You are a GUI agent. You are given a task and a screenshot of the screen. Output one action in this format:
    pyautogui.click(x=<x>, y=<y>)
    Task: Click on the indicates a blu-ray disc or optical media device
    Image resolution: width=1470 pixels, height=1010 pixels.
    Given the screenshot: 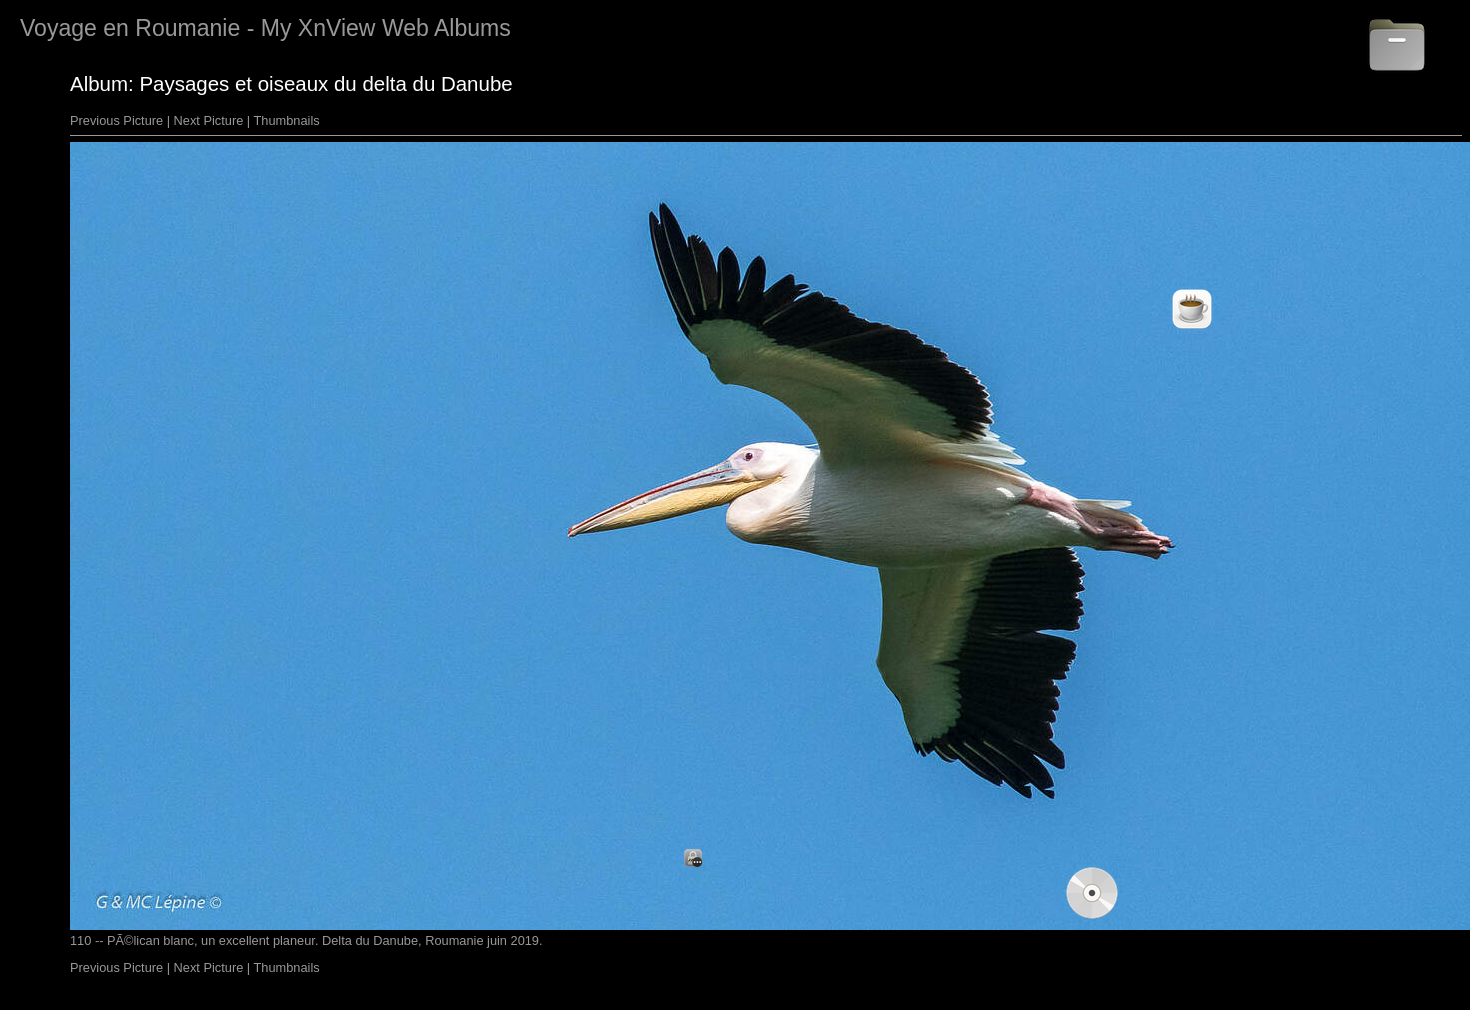 What is the action you would take?
    pyautogui.click(x=1092, y=893)
    